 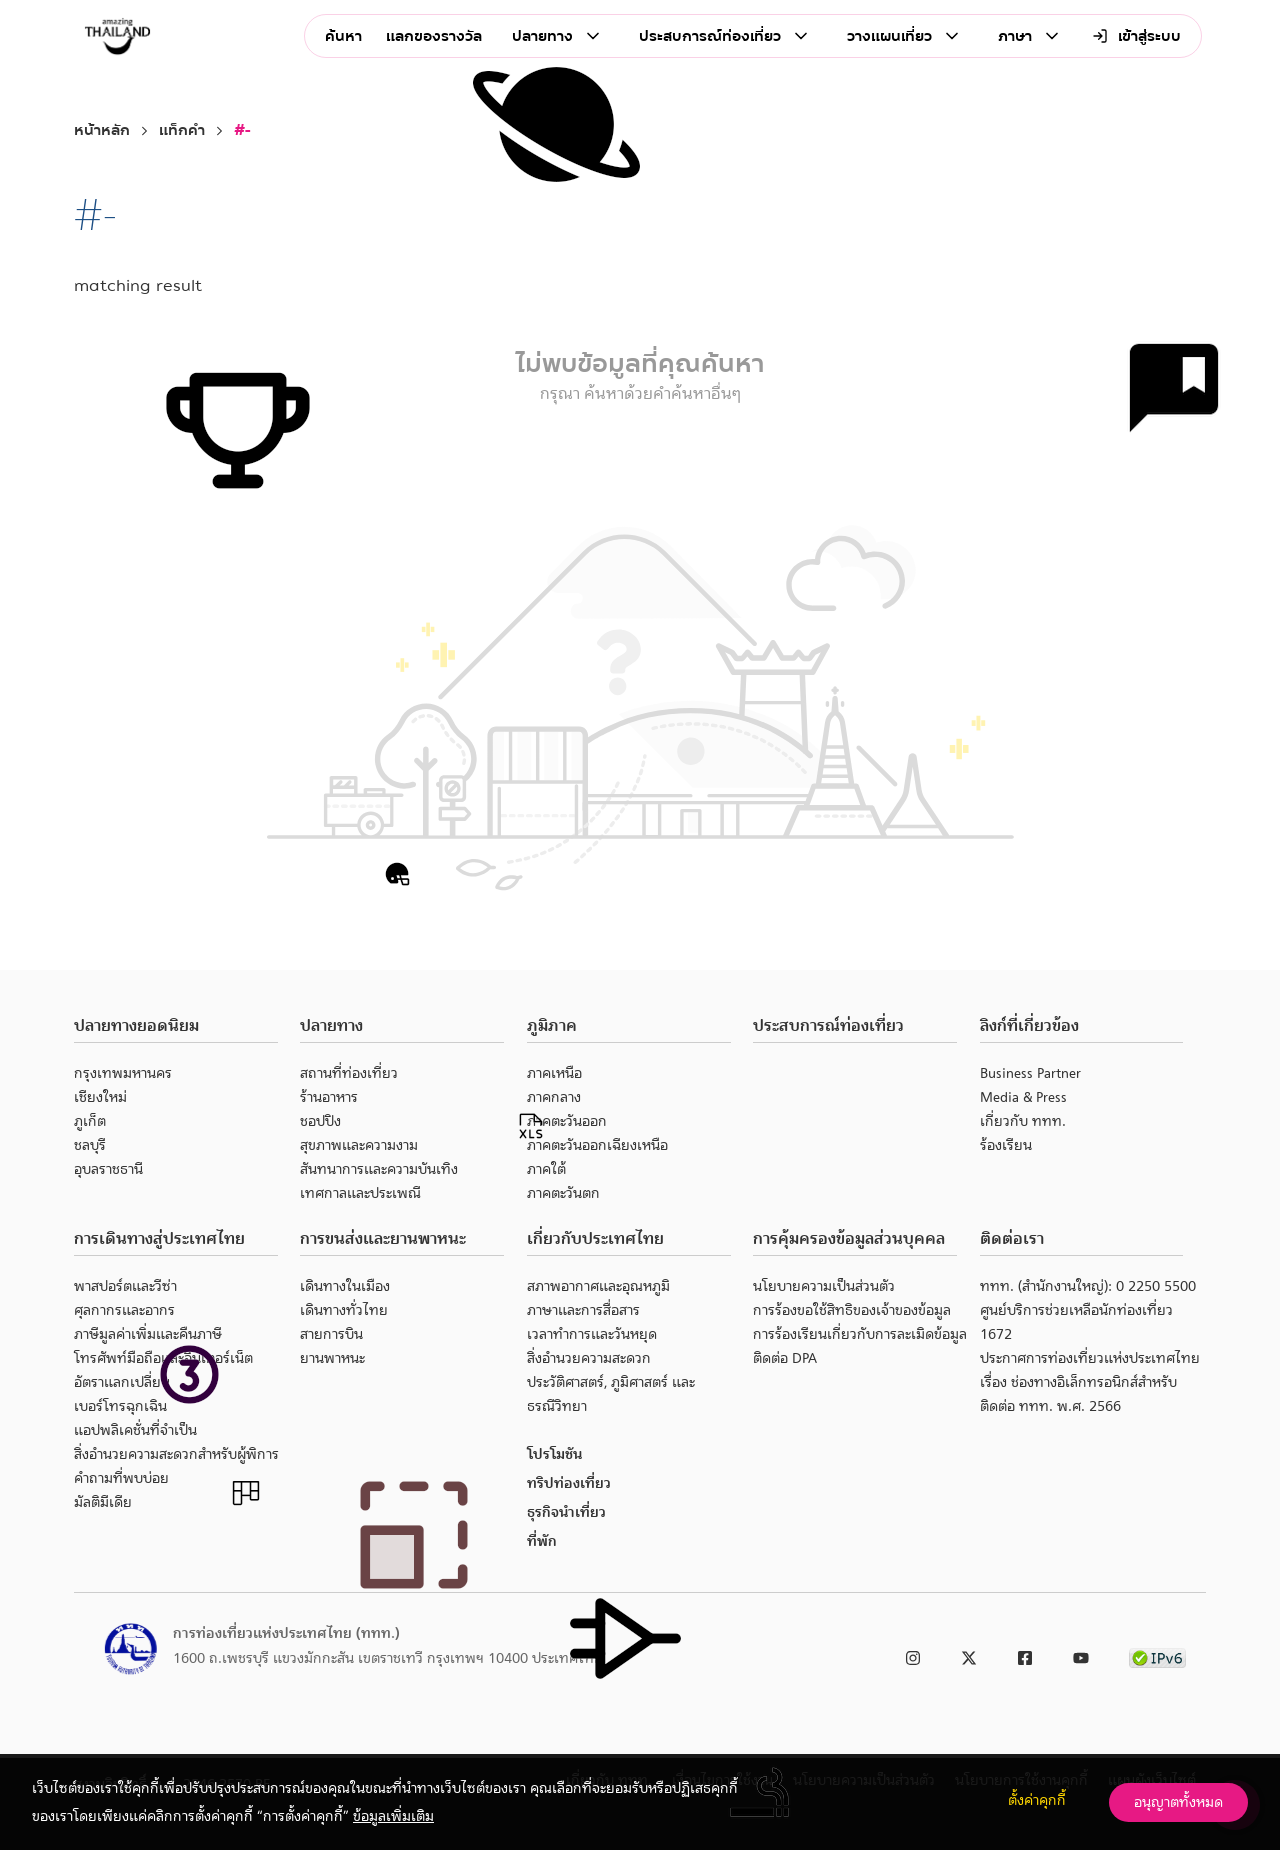 I want to click on open kanban board view, so click(x=246, y=1492).